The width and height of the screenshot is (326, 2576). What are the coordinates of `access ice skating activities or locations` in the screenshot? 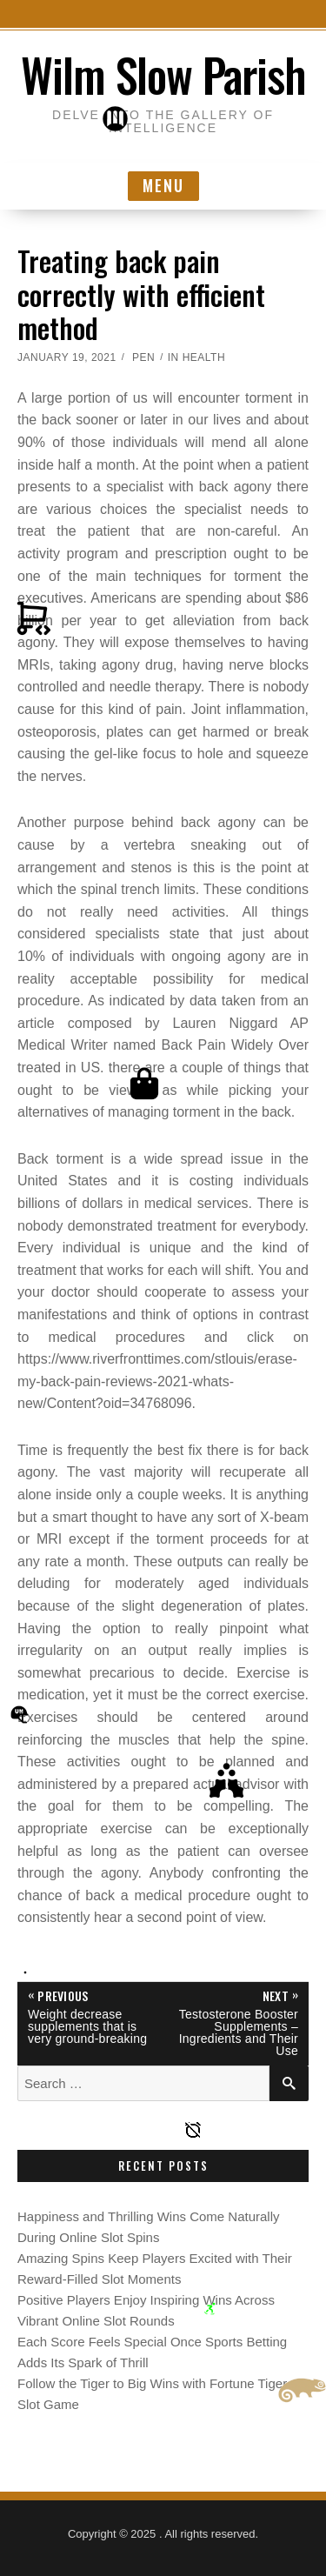 It's located at (210, 2308).